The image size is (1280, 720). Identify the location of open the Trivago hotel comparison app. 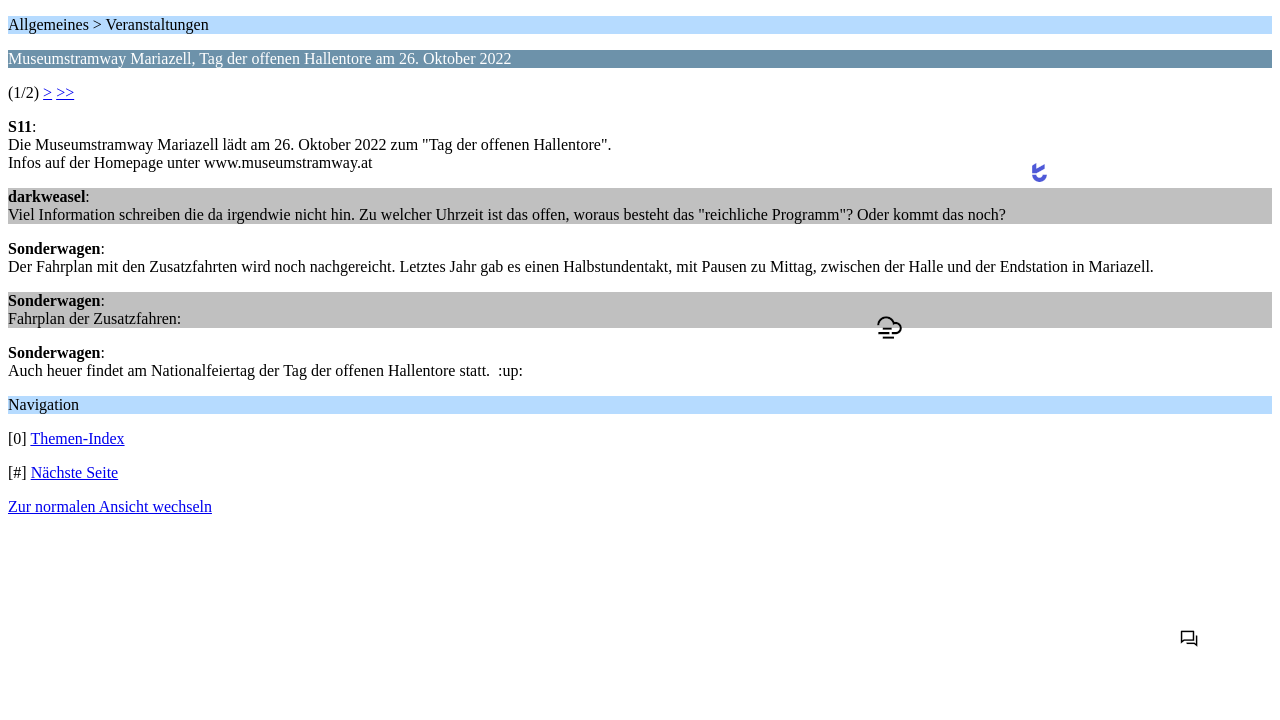
(1039, 172).